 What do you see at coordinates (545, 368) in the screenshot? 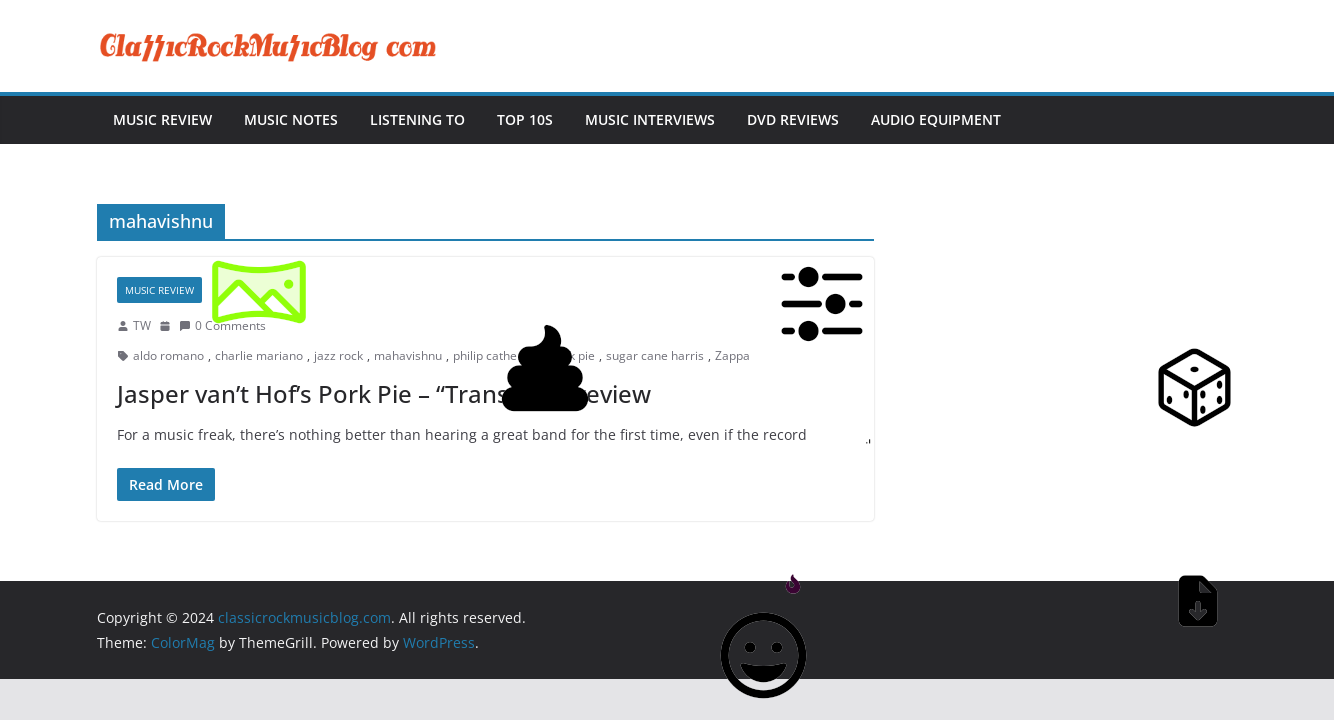
I see `add a poop emoji reaction to a message` at bounding box center [545, 368].